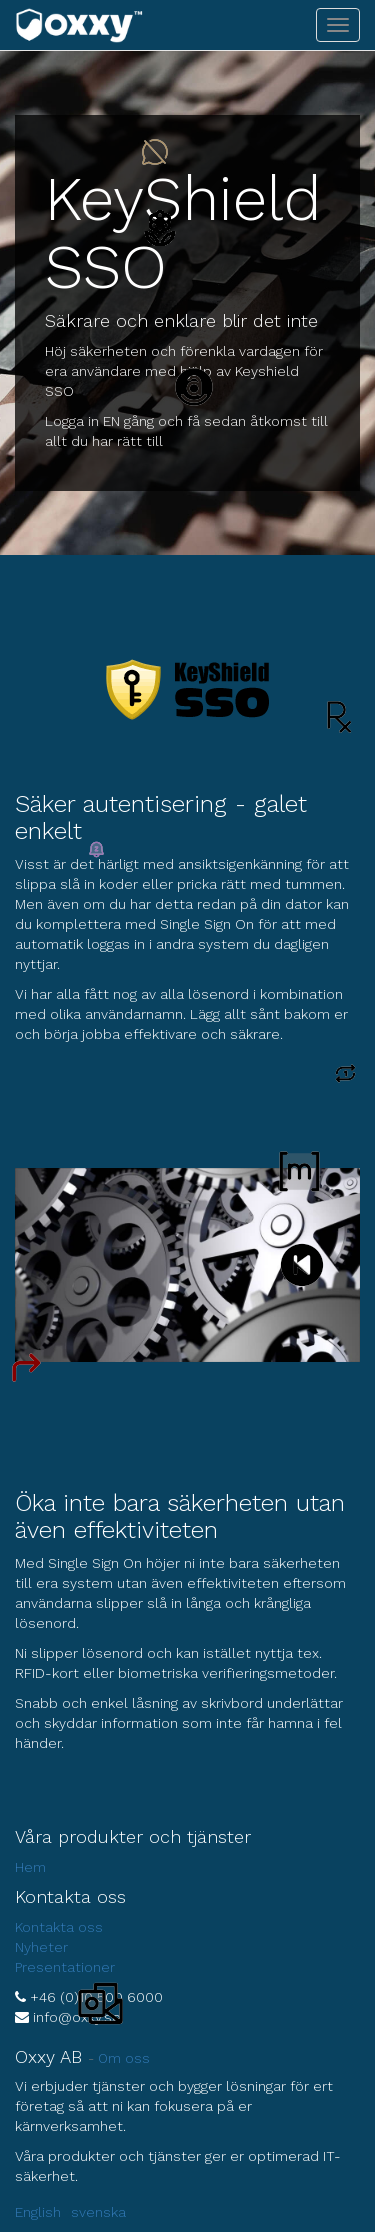 The width and height of the screenshot is (375, 2232). What do you see at coordinates (96, 849) in the screenshot?
I see `mute notifications while sleeping` at bounding box center [96, 849].